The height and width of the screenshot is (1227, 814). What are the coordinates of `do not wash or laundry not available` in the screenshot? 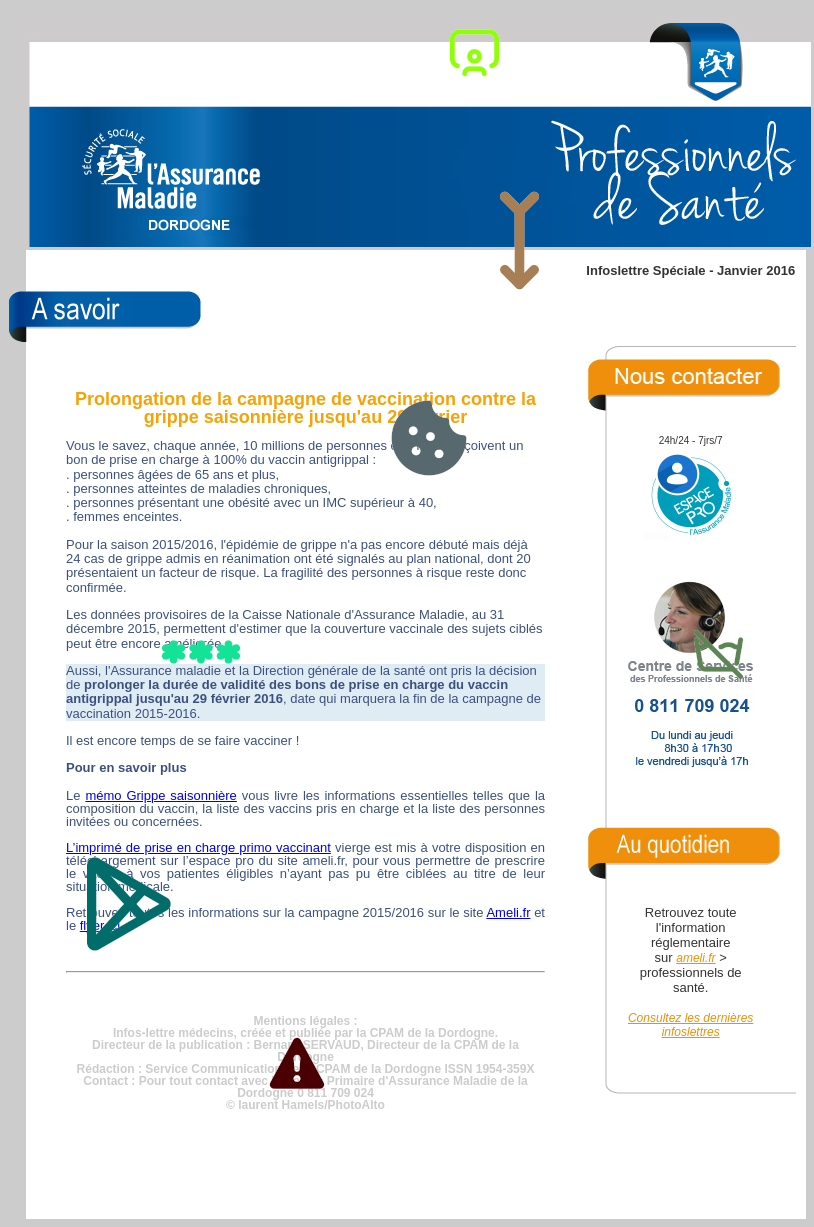 It's located at (718, 654).